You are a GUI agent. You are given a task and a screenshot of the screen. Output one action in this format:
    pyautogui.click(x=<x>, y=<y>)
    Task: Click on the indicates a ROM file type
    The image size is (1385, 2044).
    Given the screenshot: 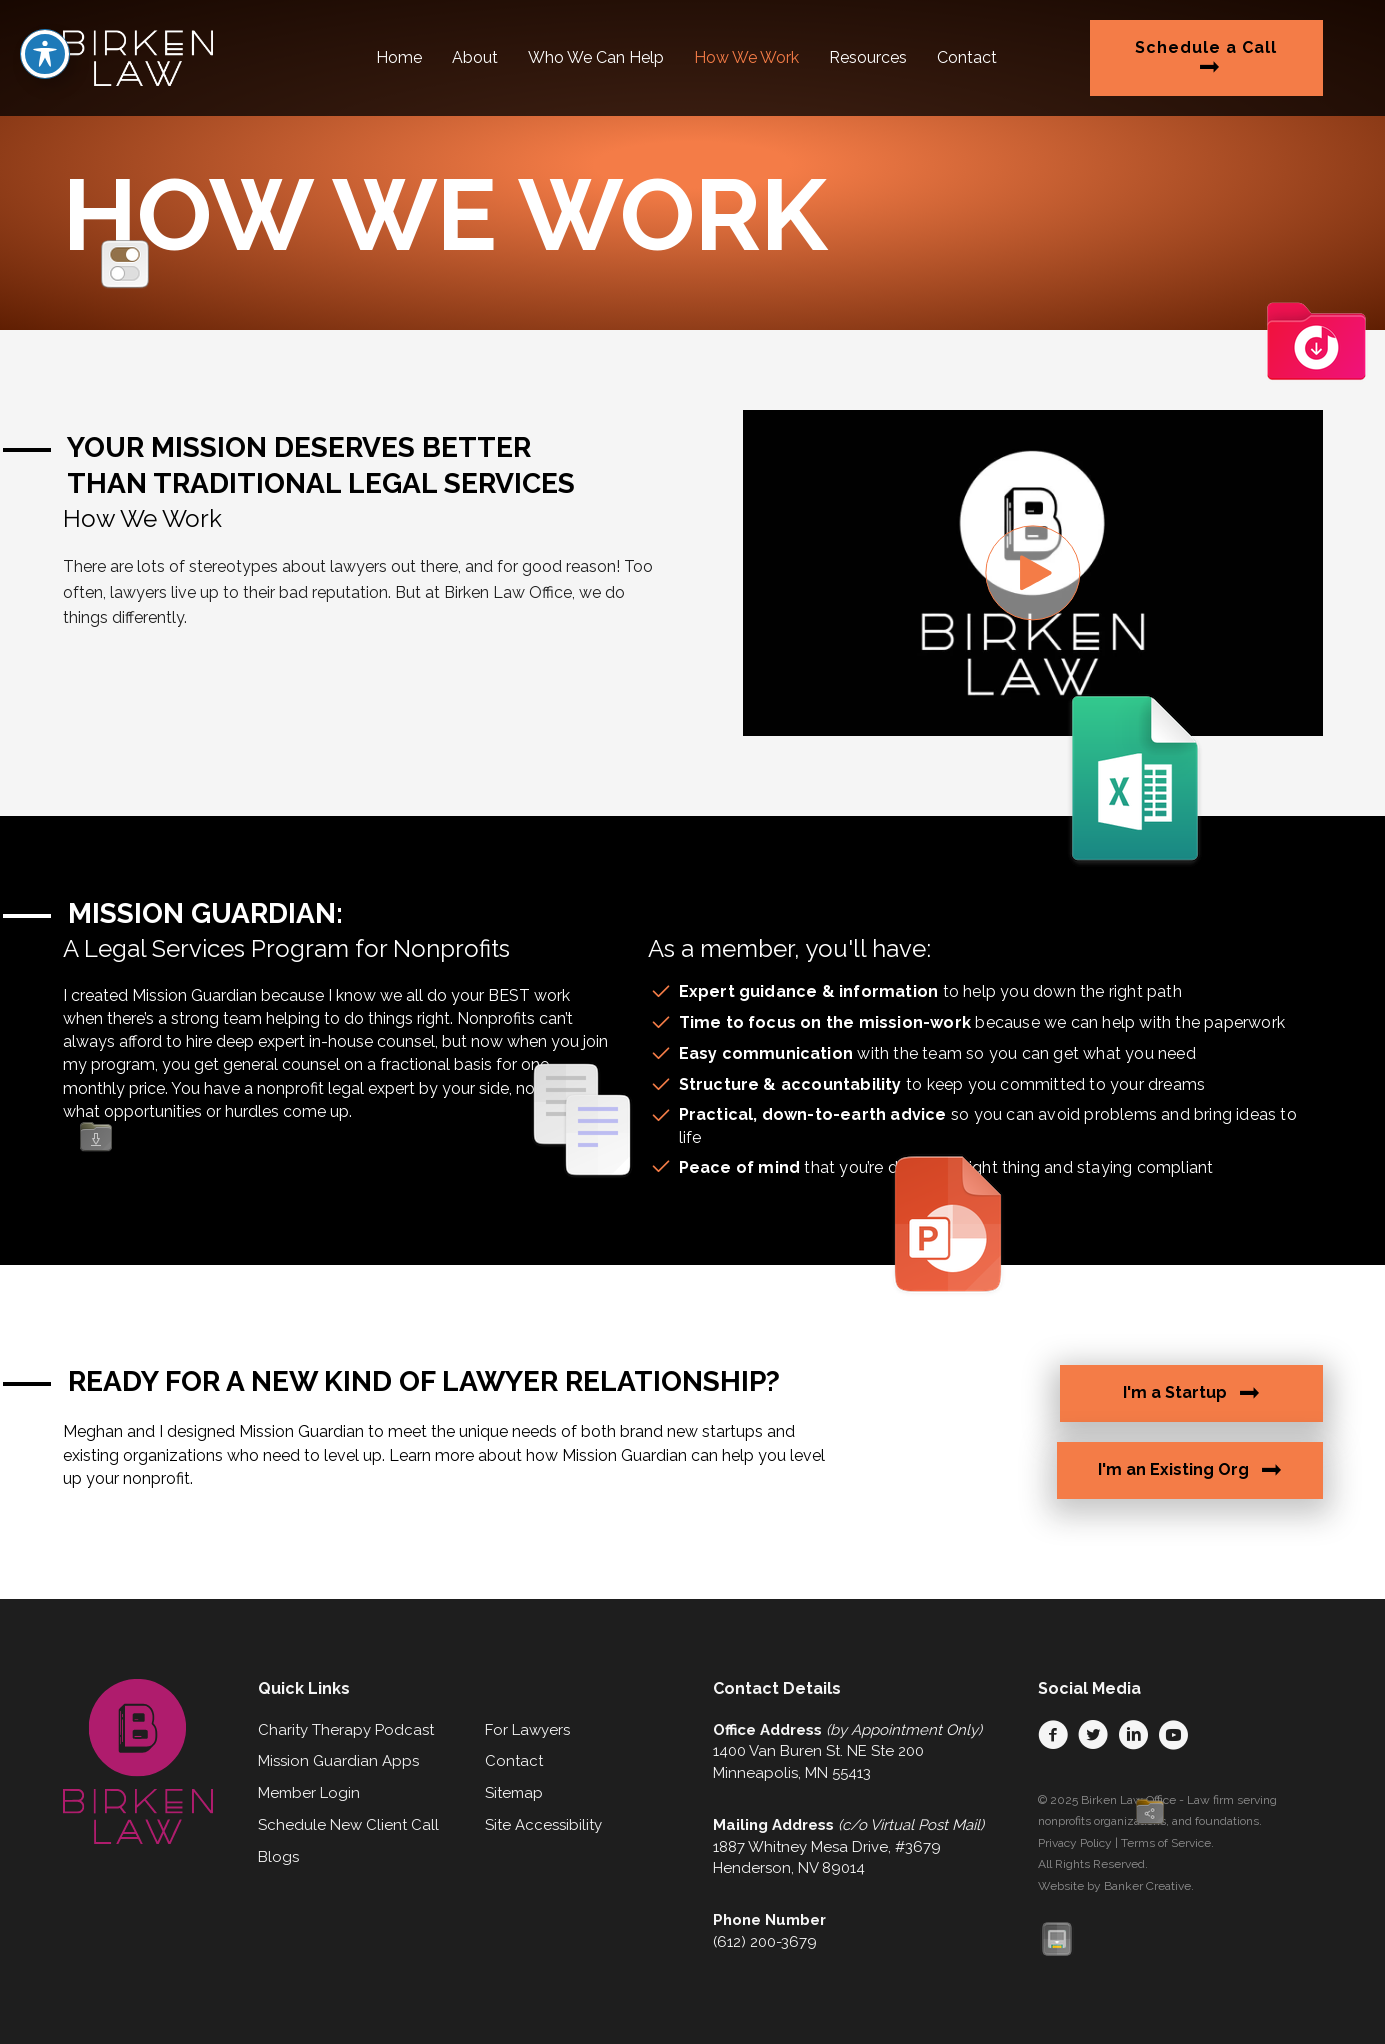 What is the action you would take?
    pyautogui.click(x=1057, y=1939)
    